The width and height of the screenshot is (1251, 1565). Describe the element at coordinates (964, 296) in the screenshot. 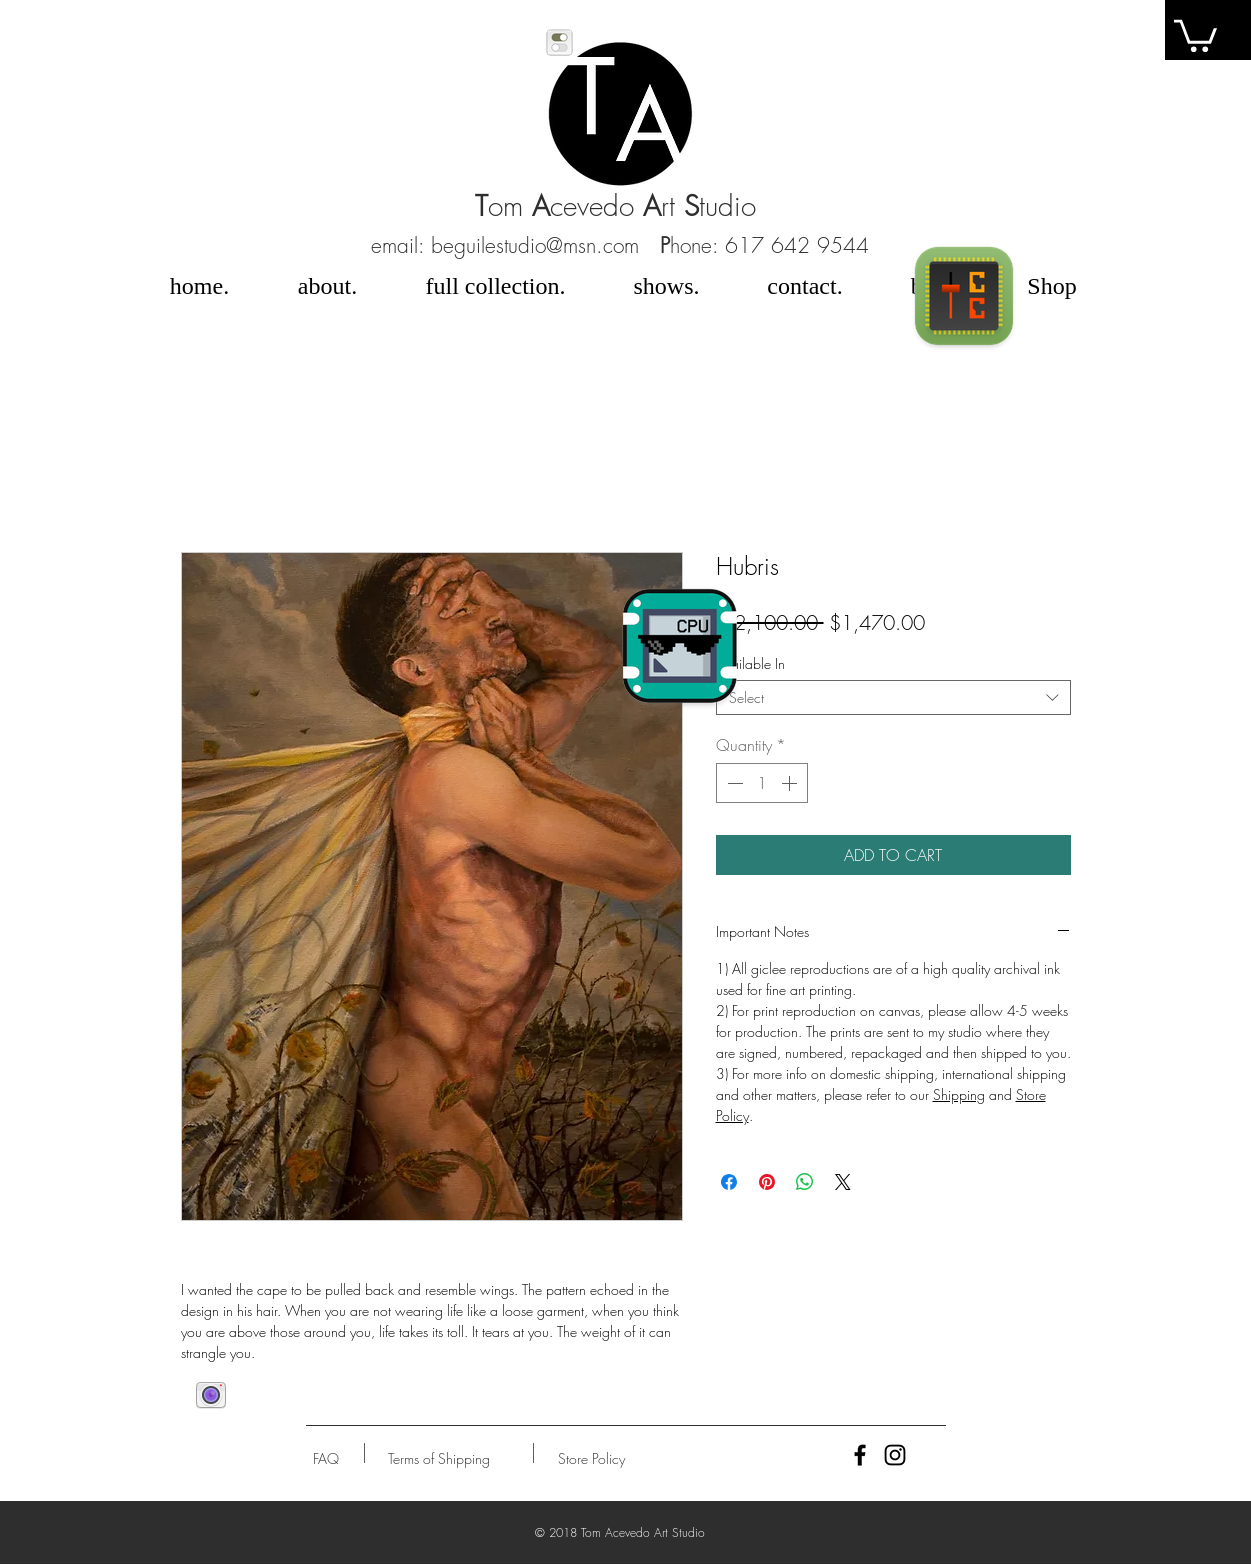

I see `open corectrl system utility` at that location.